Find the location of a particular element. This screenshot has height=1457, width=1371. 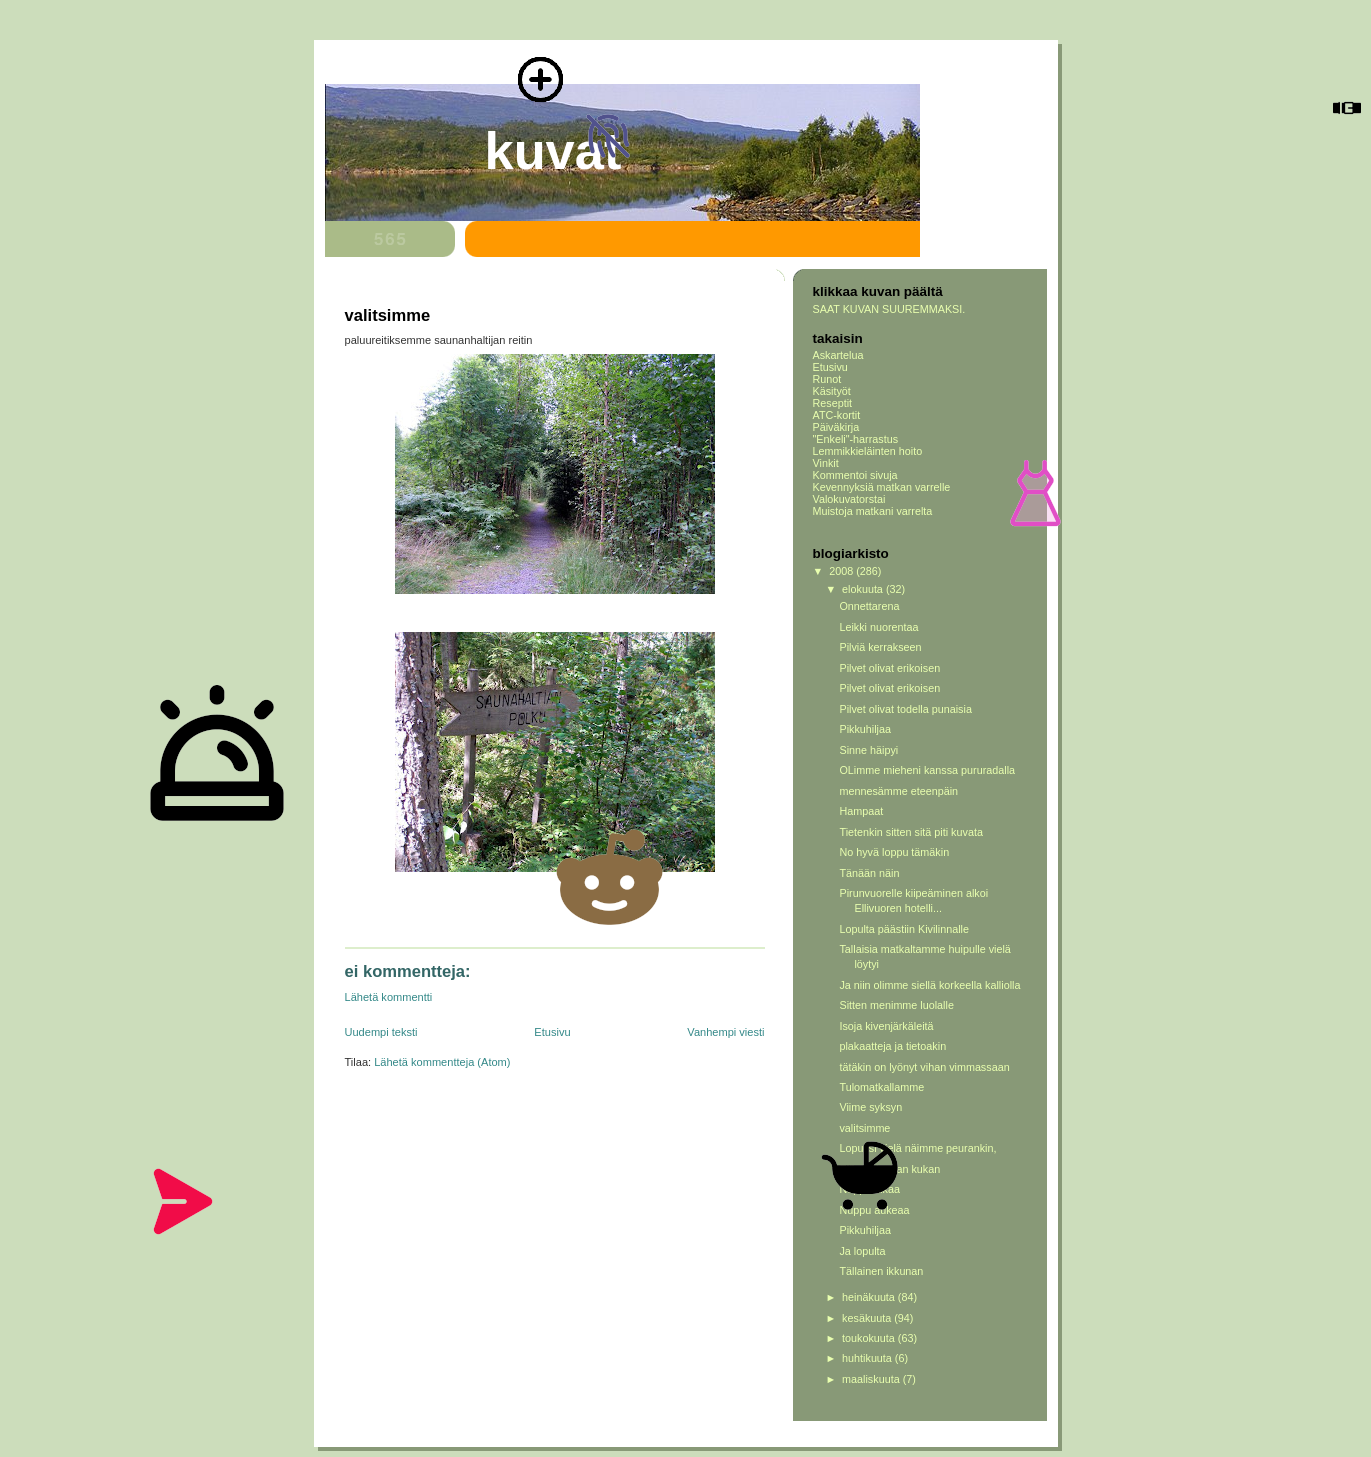

access clothing or accessories settings is located at coordinates (1347, 108).